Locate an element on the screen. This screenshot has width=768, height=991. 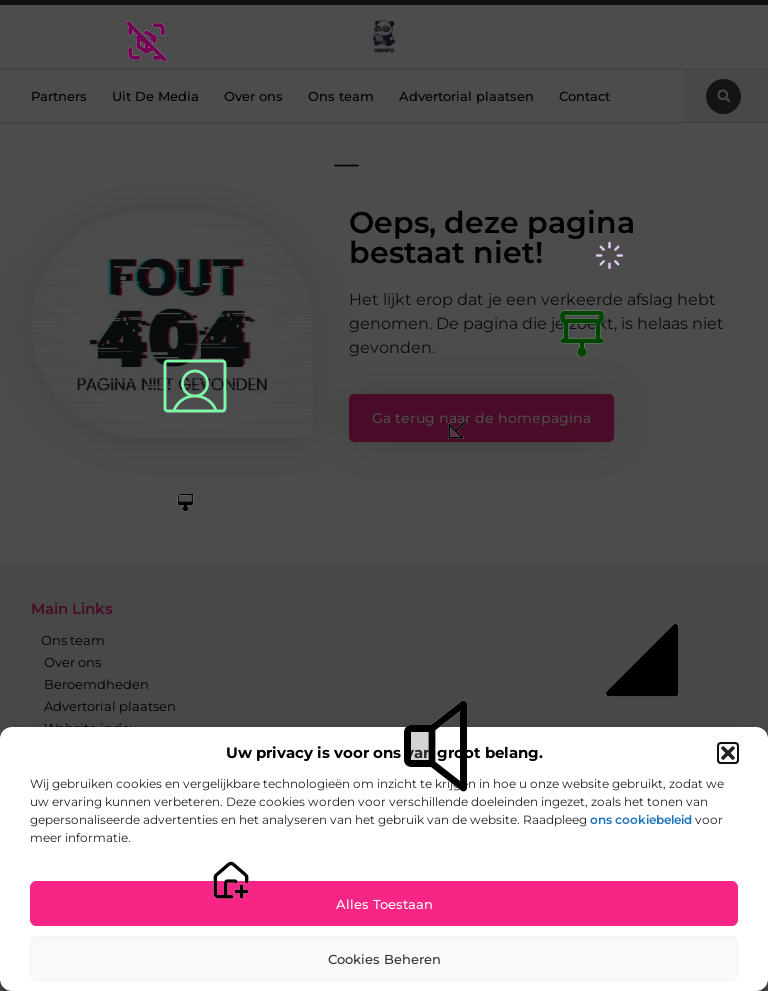
navigate to previous or back-left content is located at coordinates (457, 429).